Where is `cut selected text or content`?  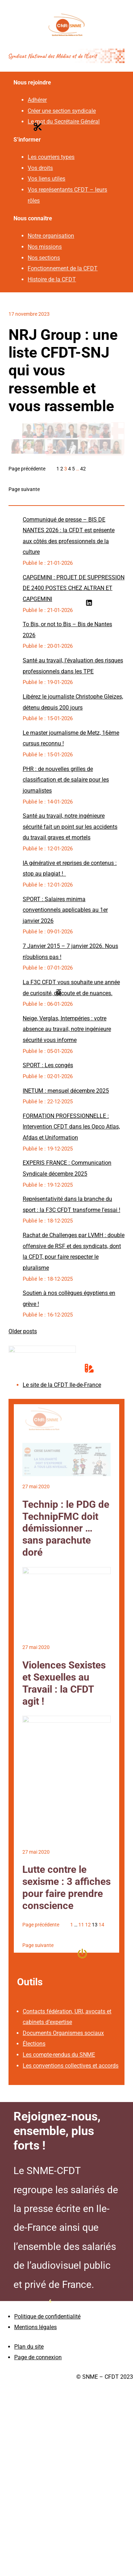 cut selected text or content is located at coordinates (38, 127).